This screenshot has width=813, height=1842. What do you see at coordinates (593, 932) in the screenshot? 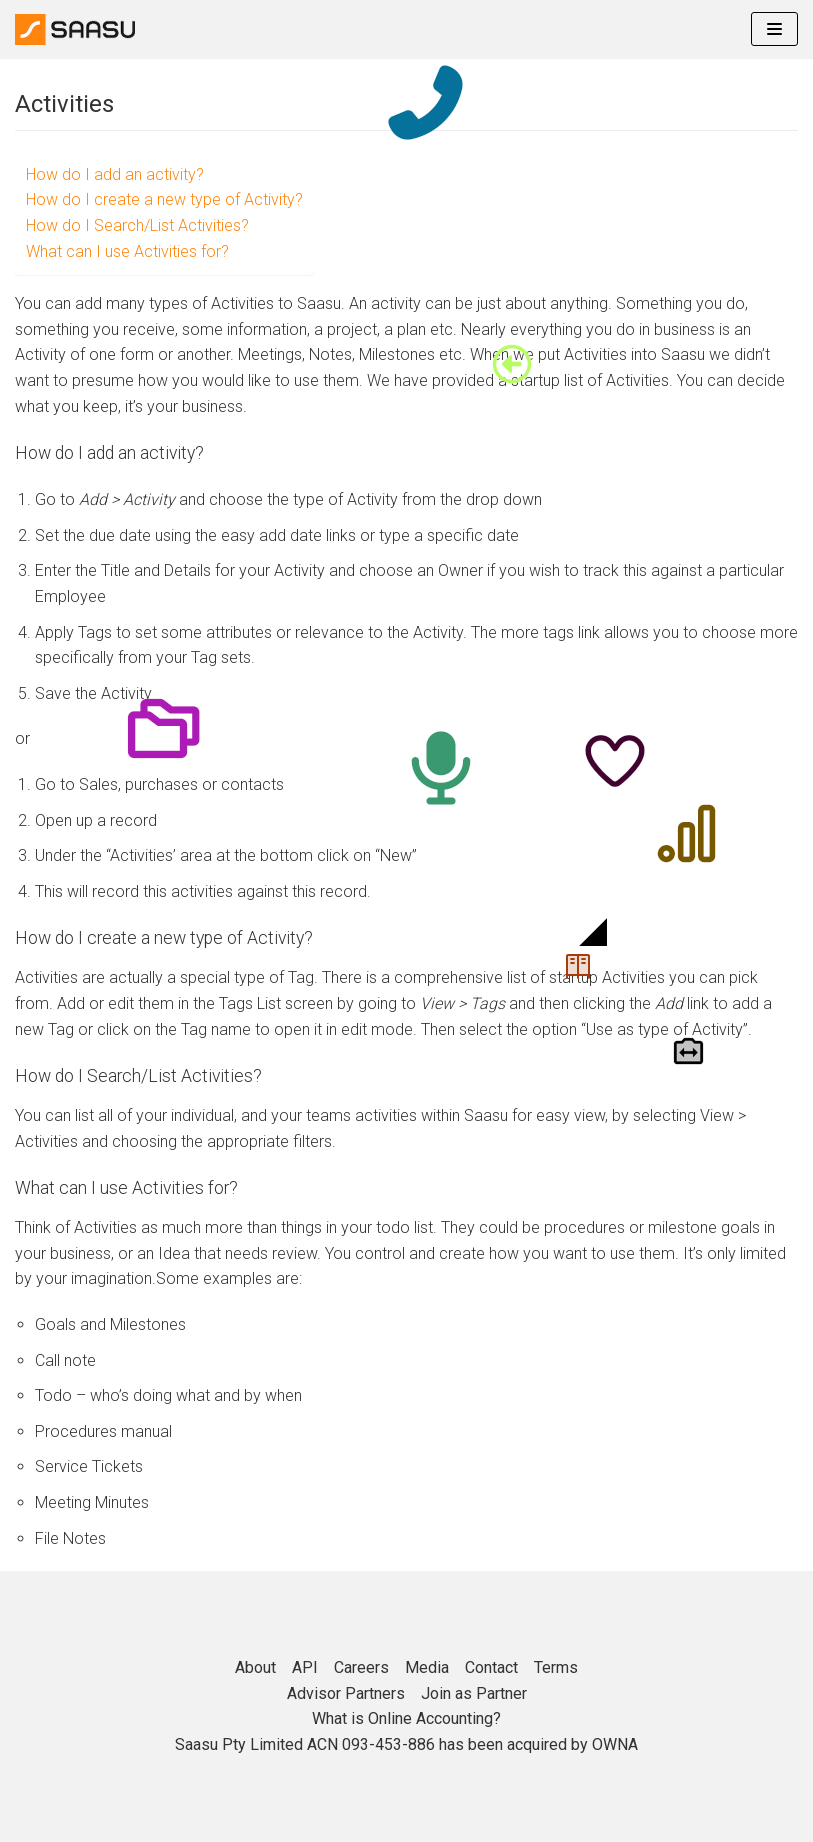
I see `indicates full cellular signal strength` at bounding box center [593, 932].